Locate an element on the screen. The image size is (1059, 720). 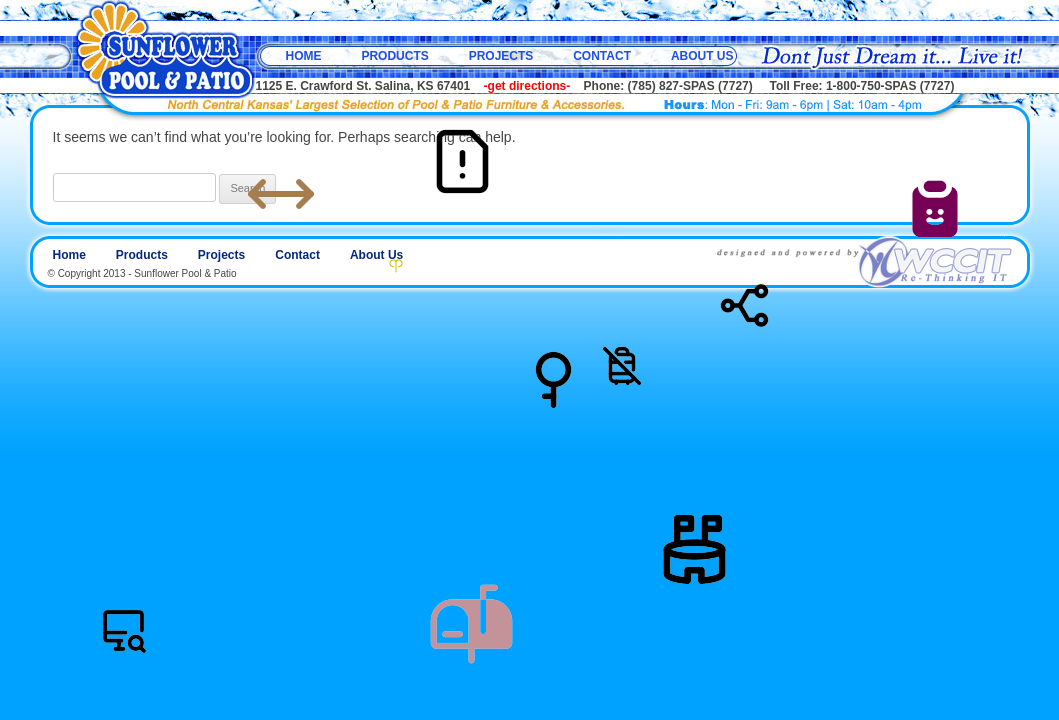
view positive feedback or reviews is located at coordinates (935, 209).